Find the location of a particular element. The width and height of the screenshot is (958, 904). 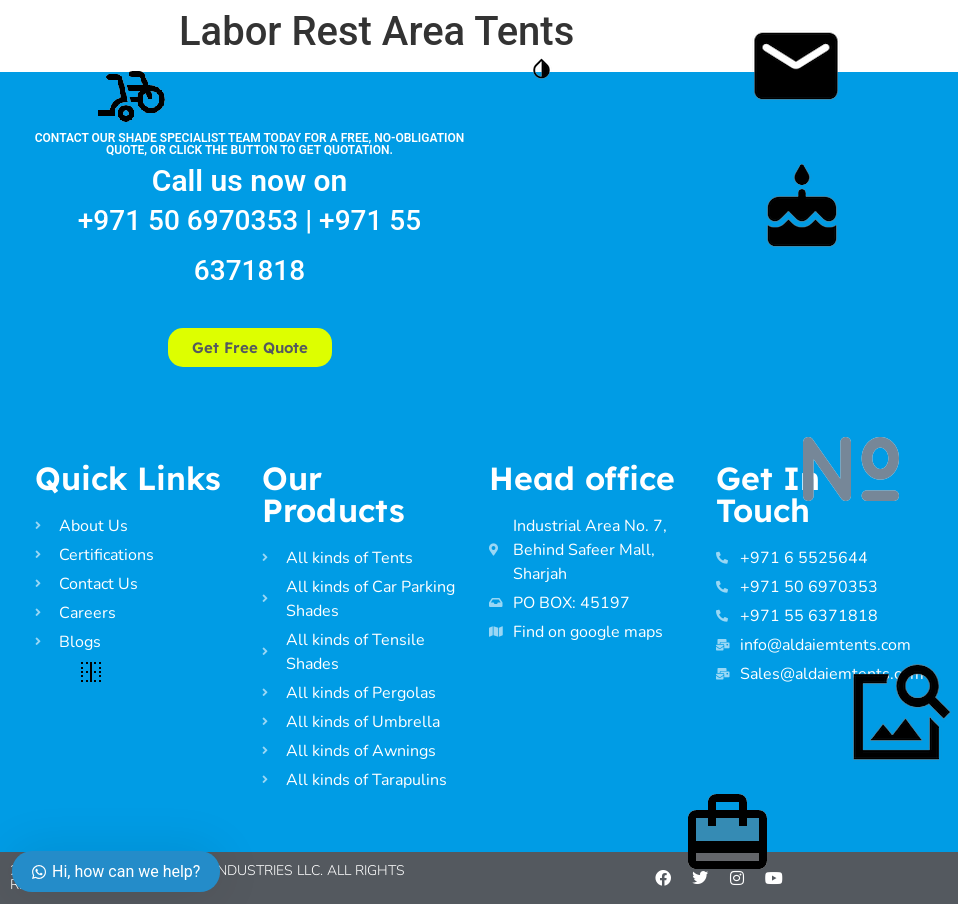

insert a number or numero symbol is located at coordinates (851, 469).